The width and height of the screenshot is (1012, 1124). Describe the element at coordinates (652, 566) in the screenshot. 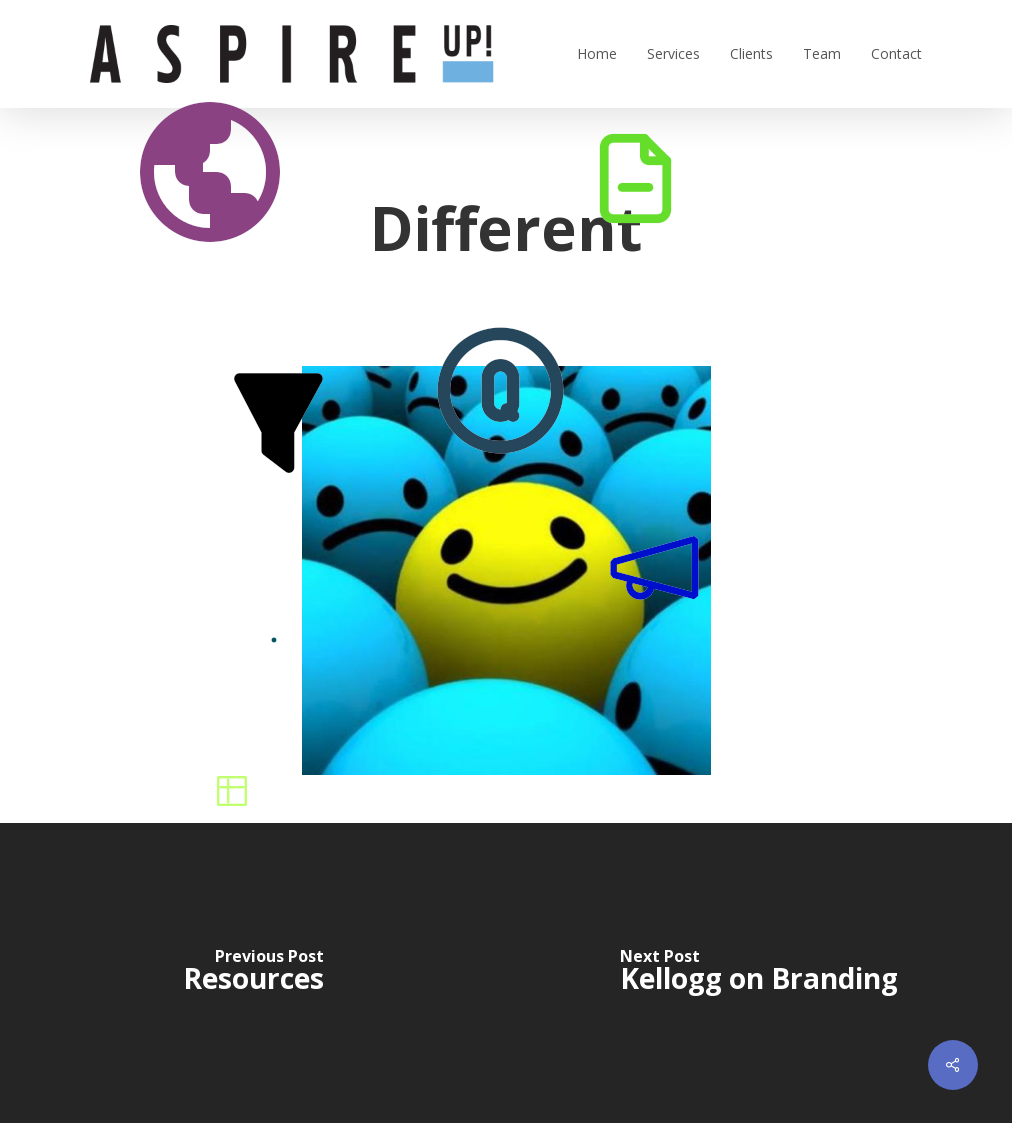

I see `make an announcement or broadcast` at that location.